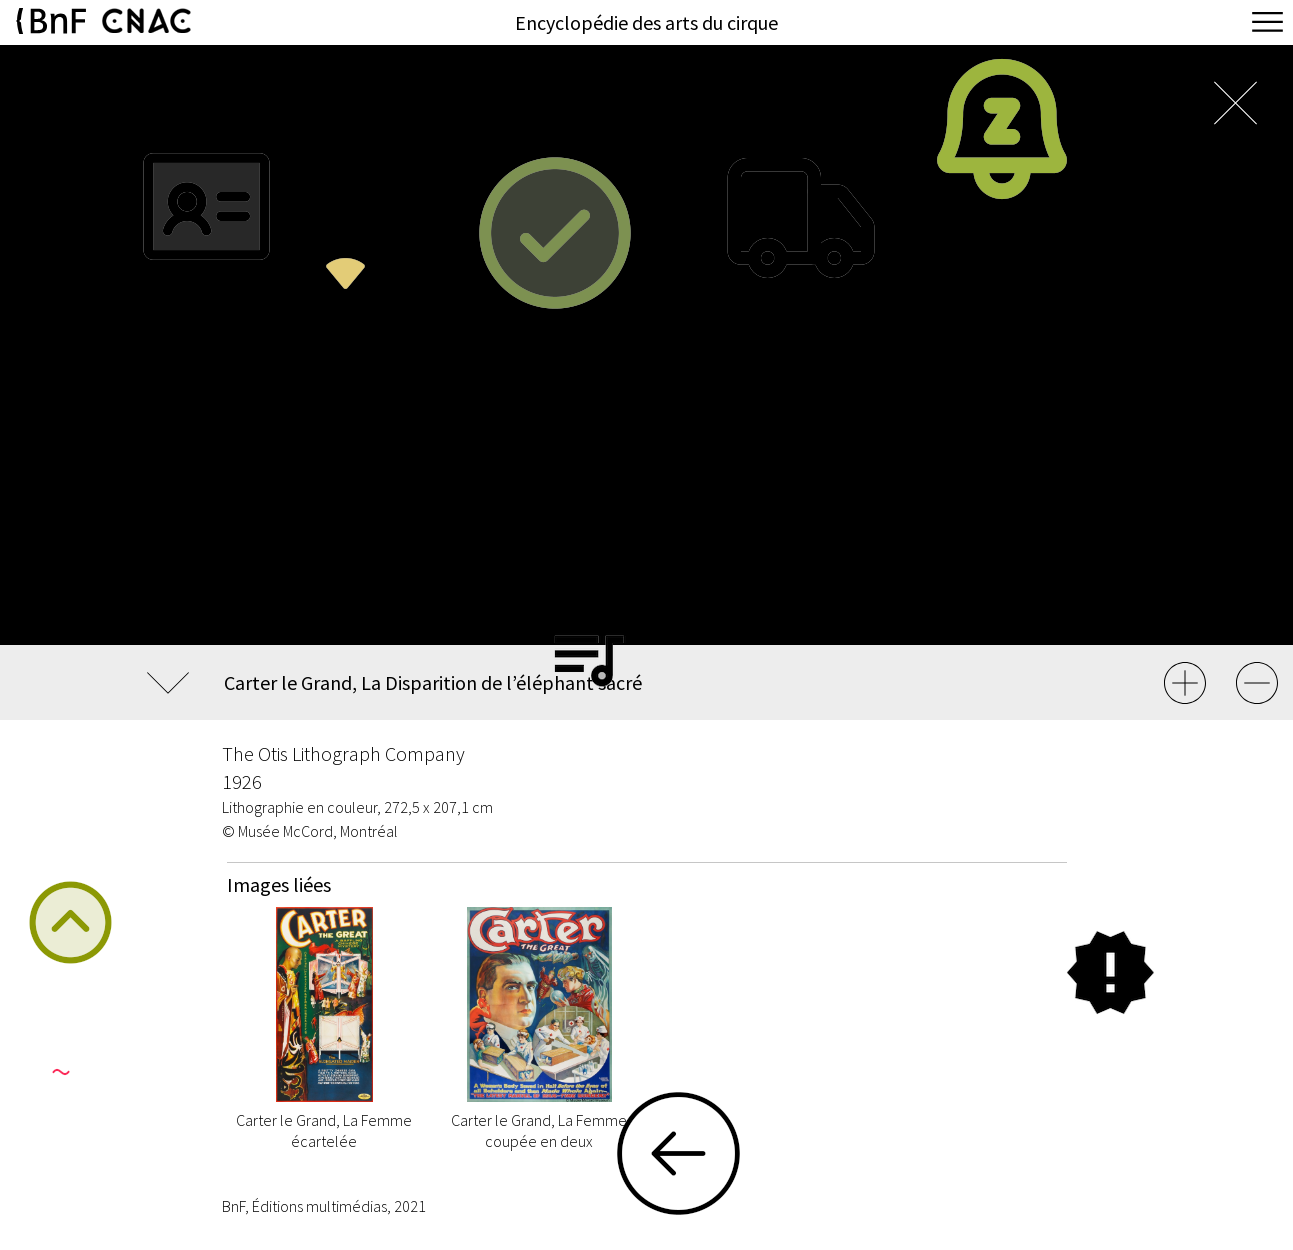  I want to click on indicates new or recently added content, so click(1110, 972).